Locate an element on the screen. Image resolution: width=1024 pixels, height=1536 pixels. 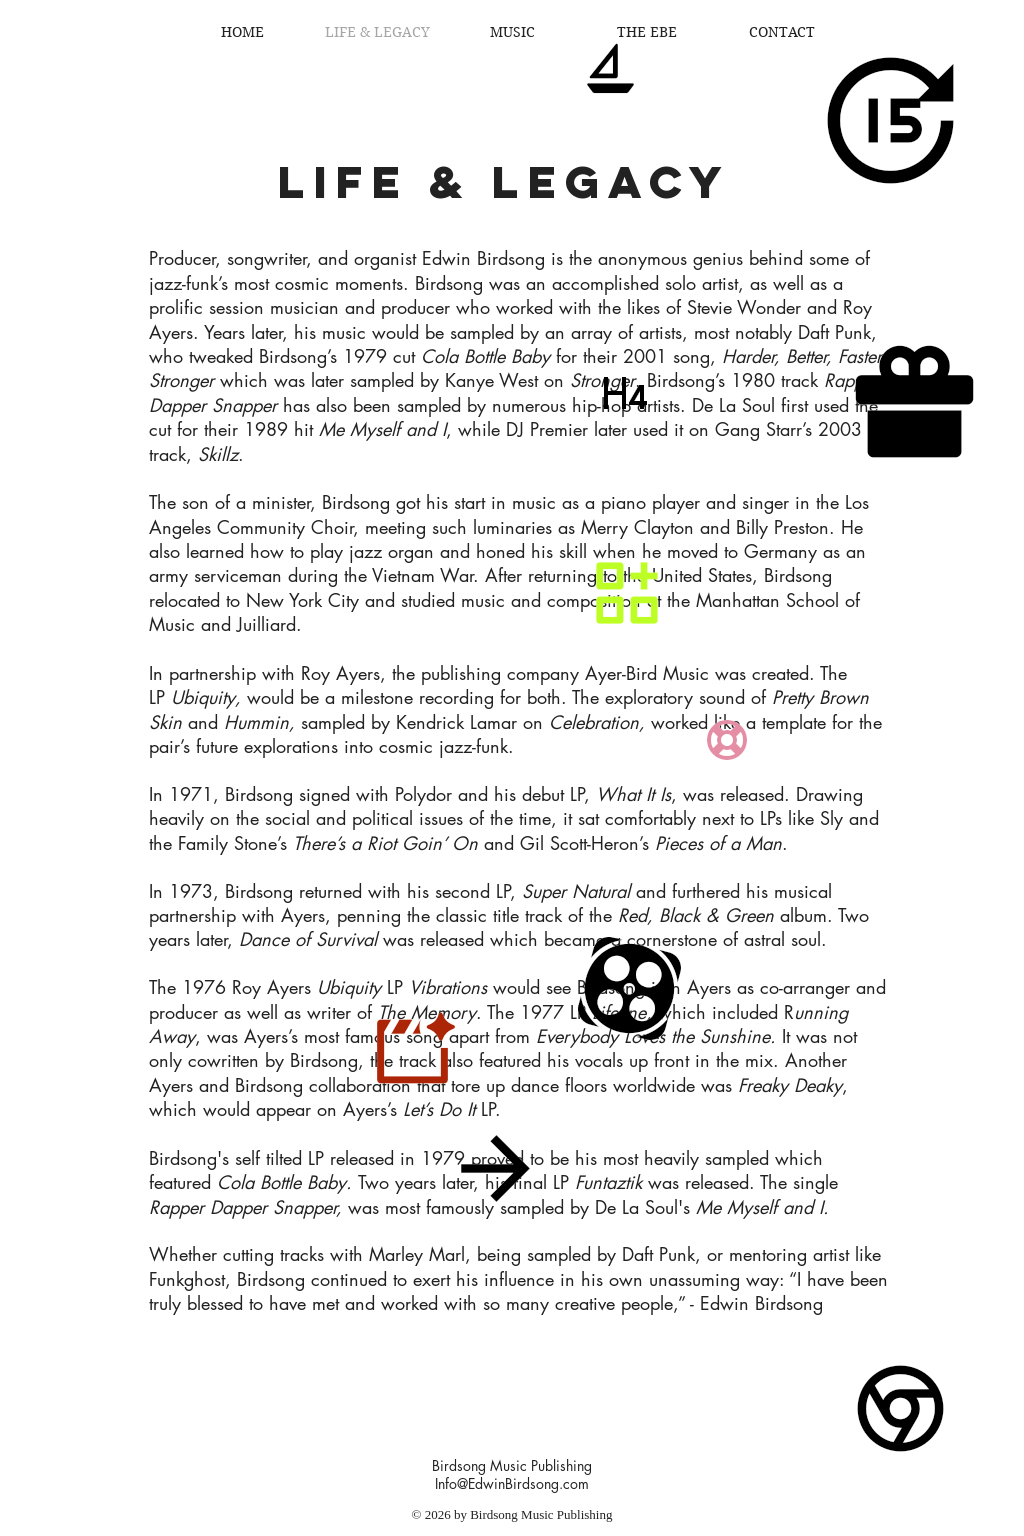
navigate to sailing or boating features is located at coordinates (610, 68).